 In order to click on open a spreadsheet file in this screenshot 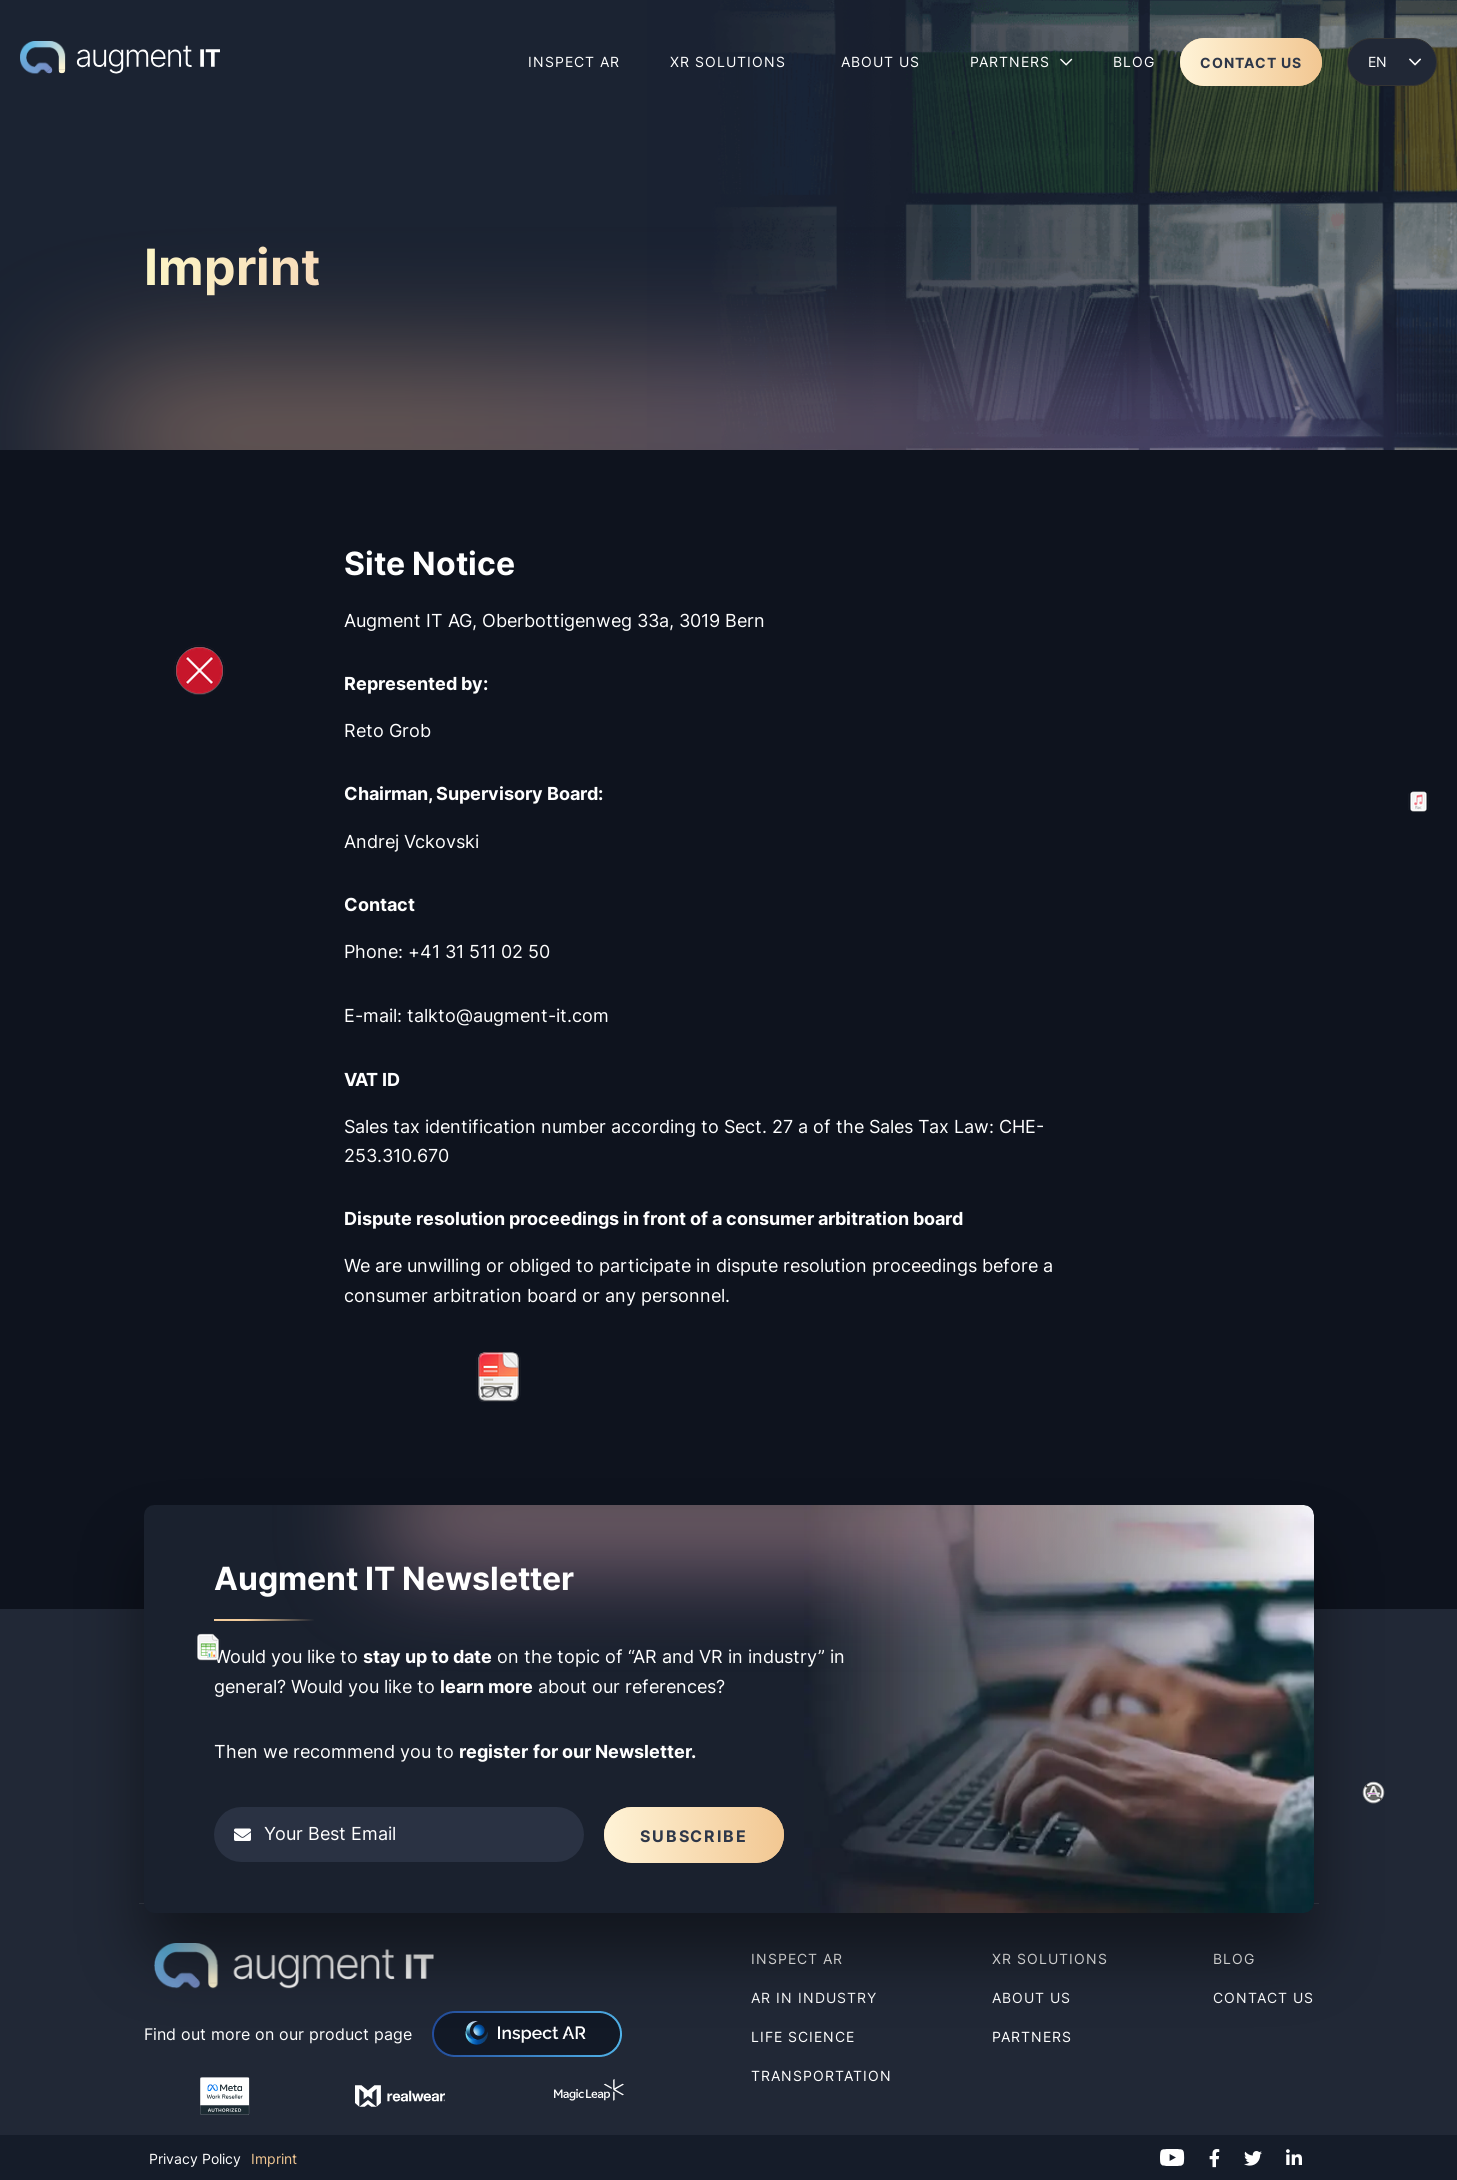, I will do `click(208, 1647)`.